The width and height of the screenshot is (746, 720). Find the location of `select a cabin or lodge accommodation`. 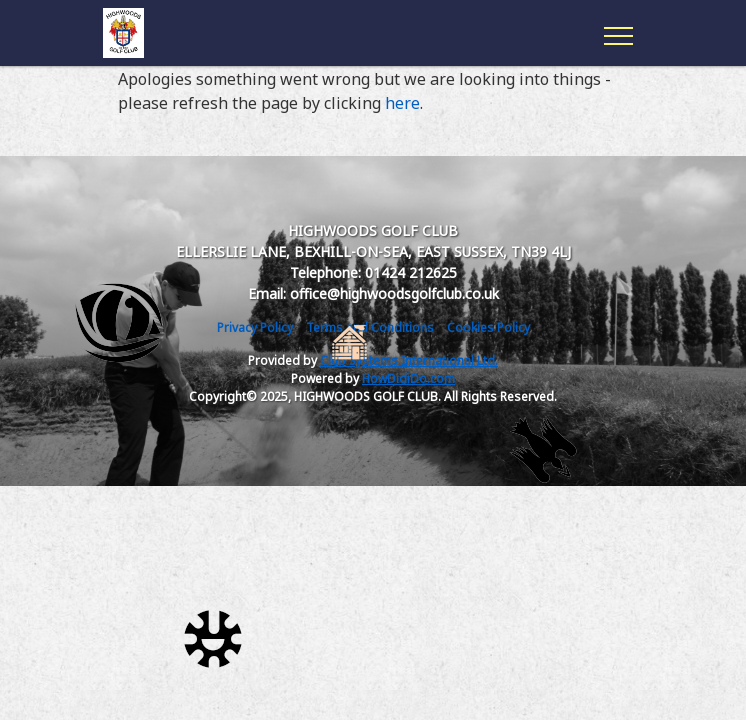

select a cabin or lodge accommodation is located at coordinates (349, 342).